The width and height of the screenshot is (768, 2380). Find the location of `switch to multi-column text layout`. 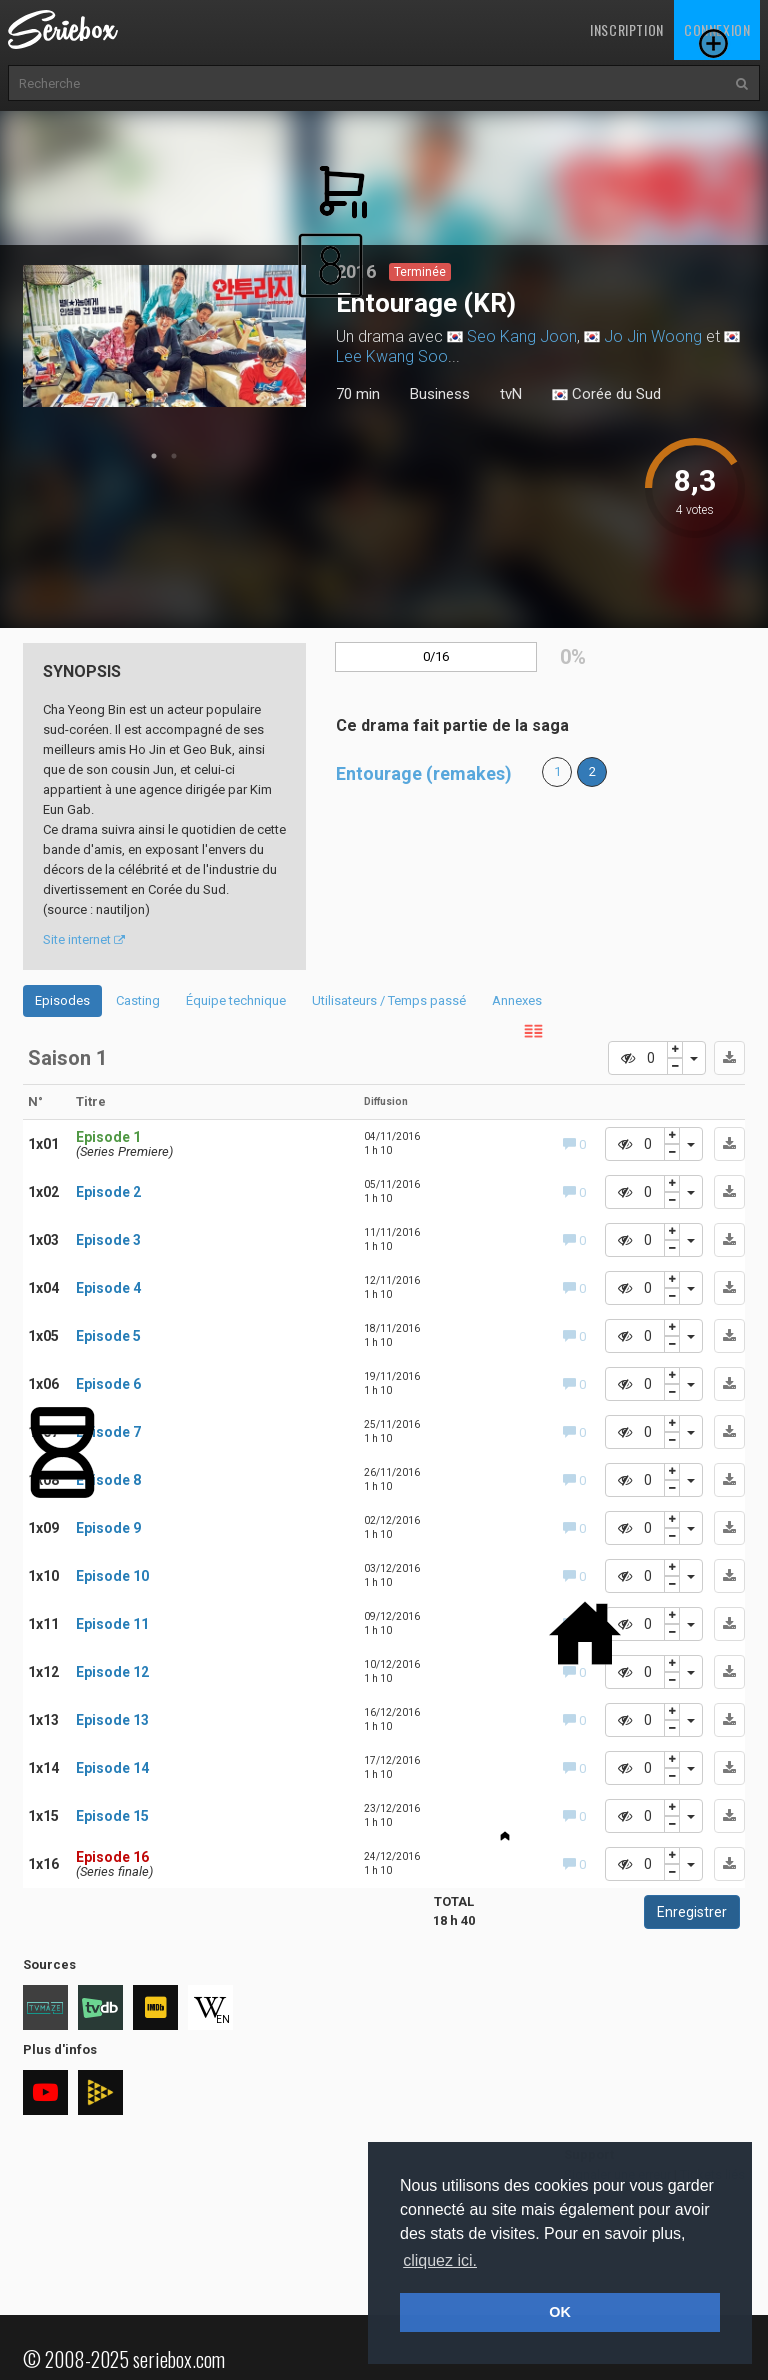

switch to multi-column text layout is located at coordinates (533, 1031).